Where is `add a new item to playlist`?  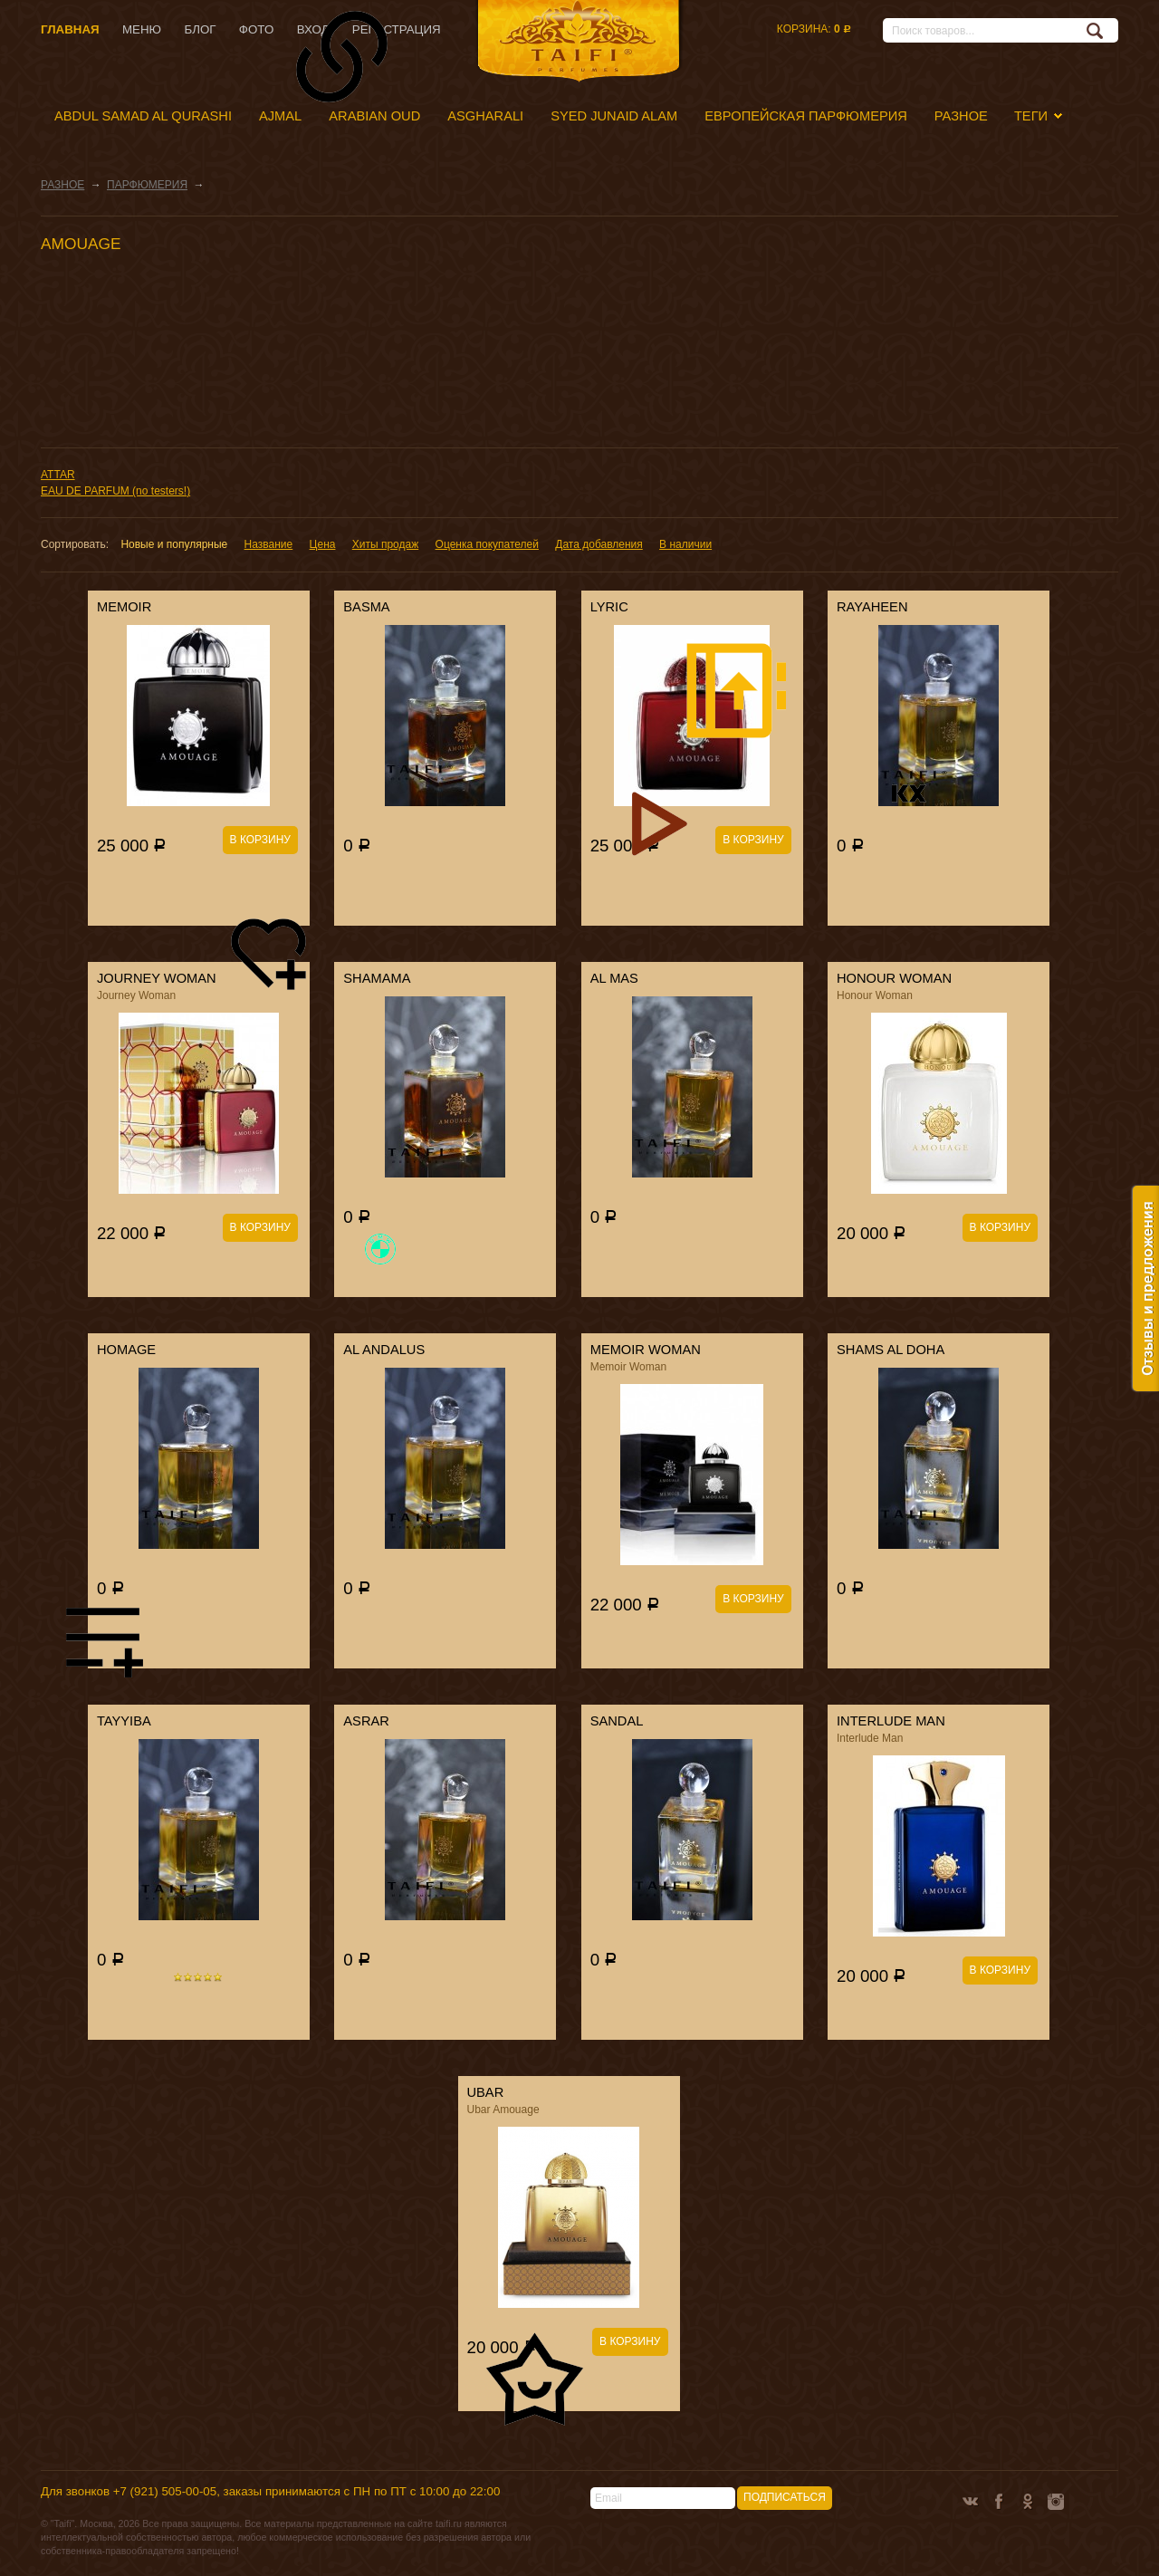 add a new item to playlist is located at coordinates (102, 1637).